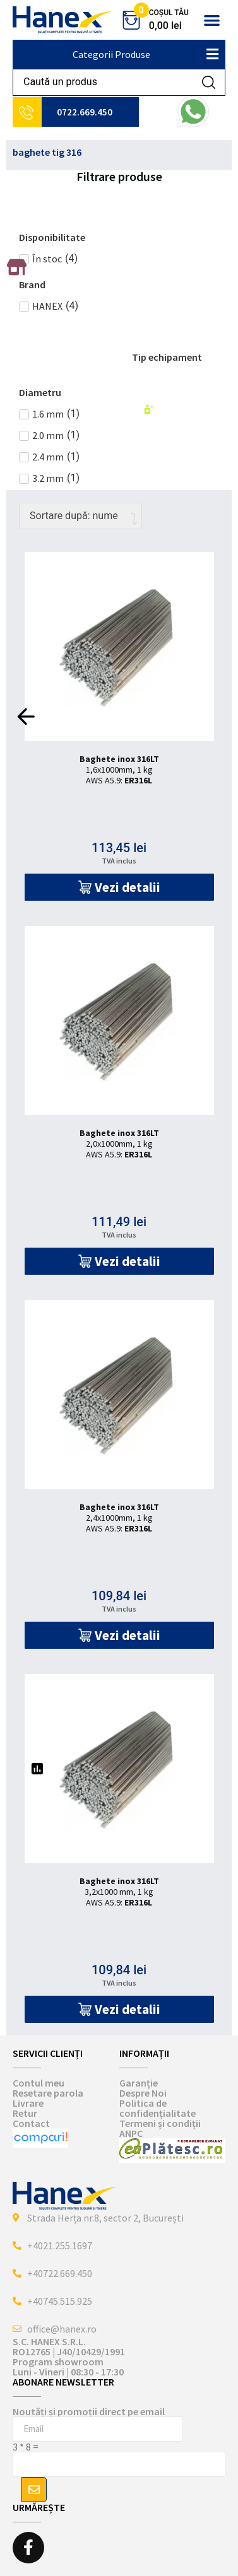 This screenshot has width=238, height=2576. What do you see at coordinates (16, 267) in the screenshot?
I see `open the shop or store` at bounding box center [16, 267].